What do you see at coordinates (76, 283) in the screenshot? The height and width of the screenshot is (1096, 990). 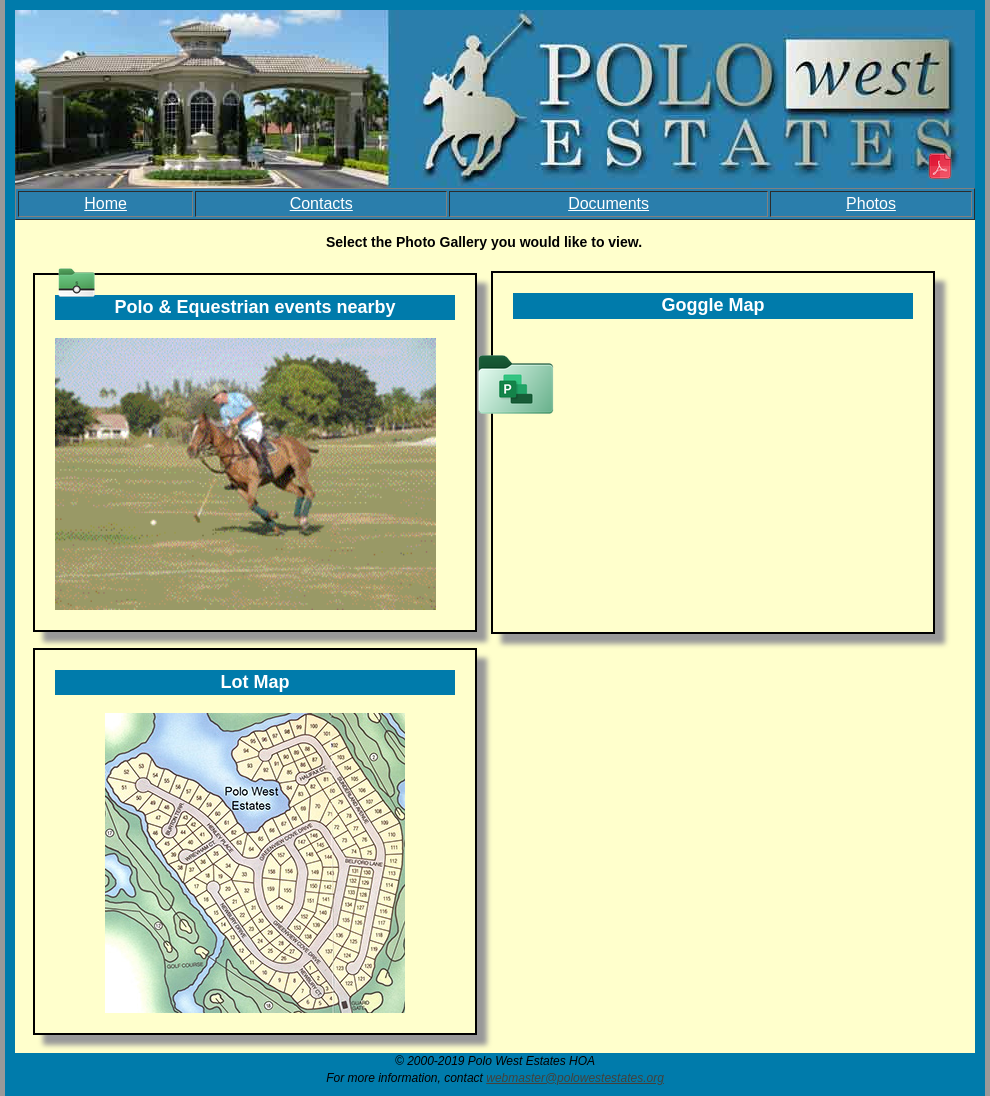 I see `folder containing Pokémon Safari Ball themed content` at bounding box center [76, 283].